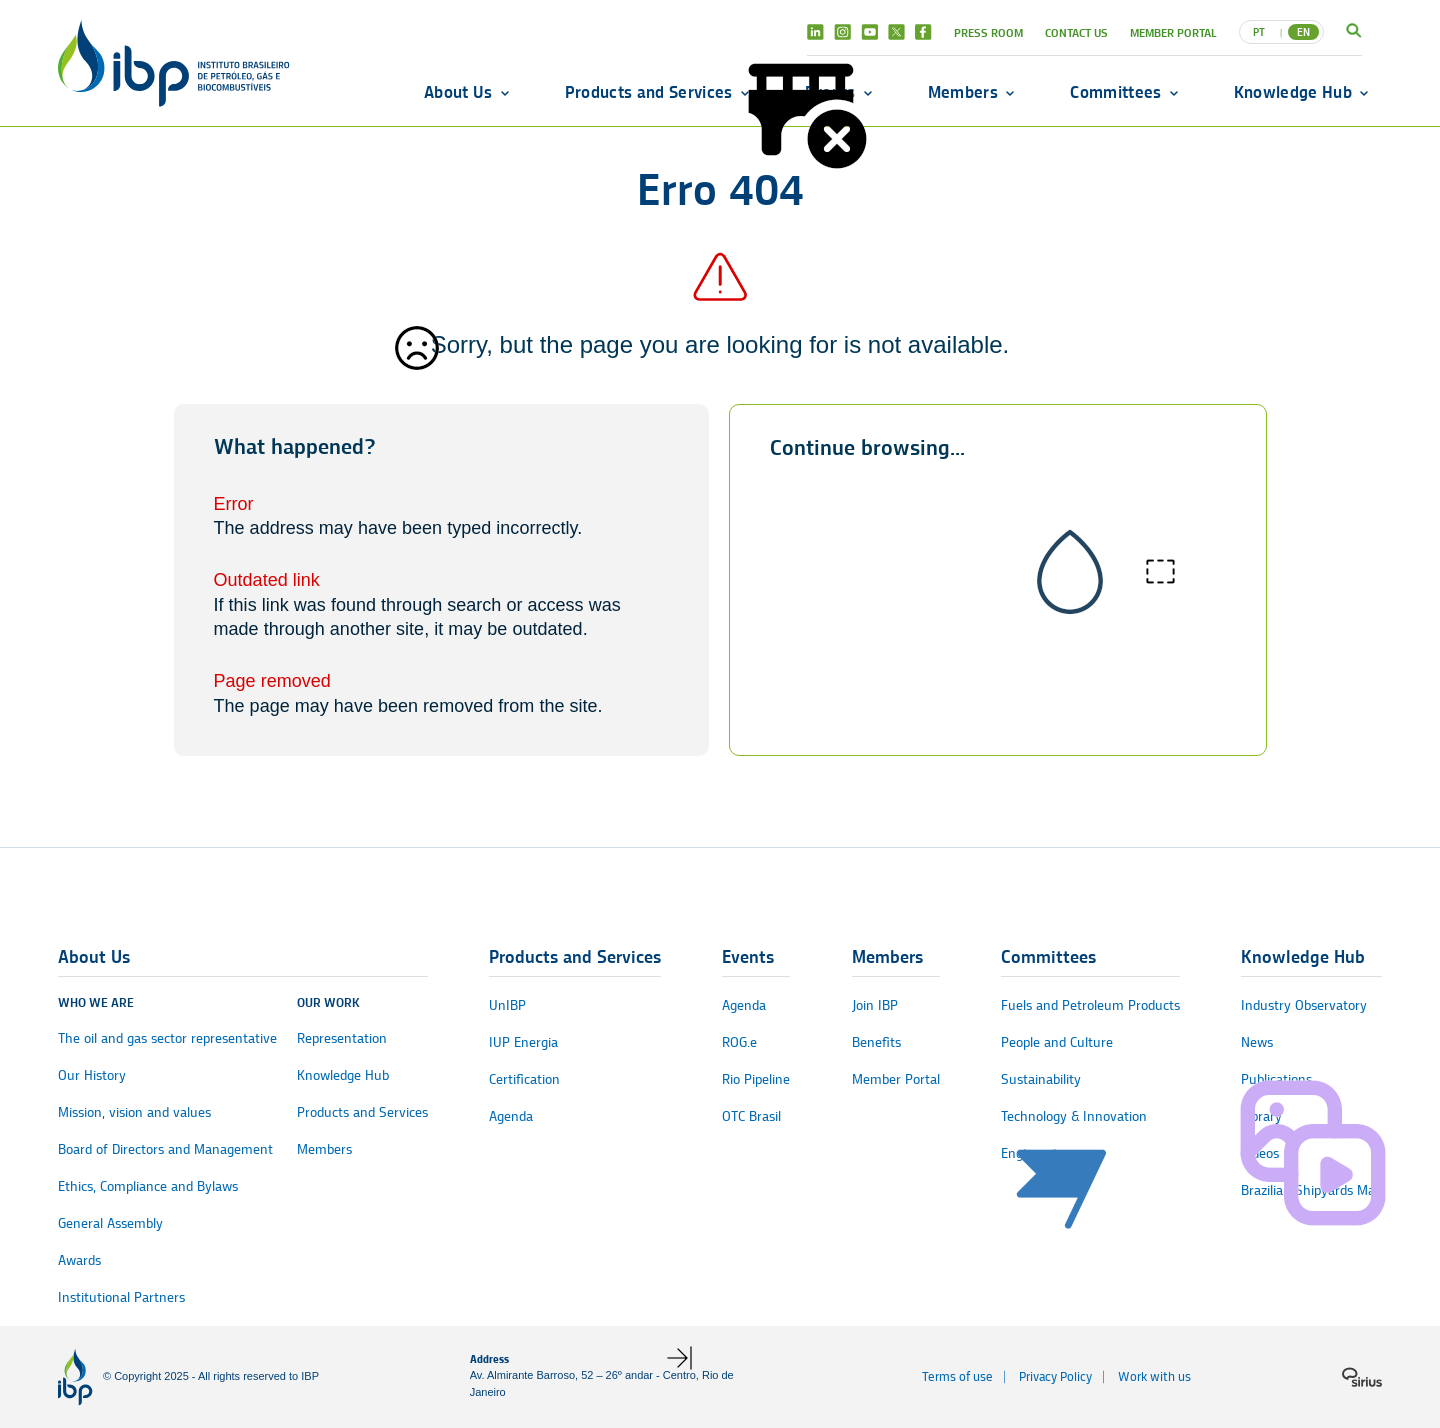 Image resolution: width=1440 pixels, height=1428 pixels. I want to click on indicates water or liquid-related settings, so click(1070, 575).